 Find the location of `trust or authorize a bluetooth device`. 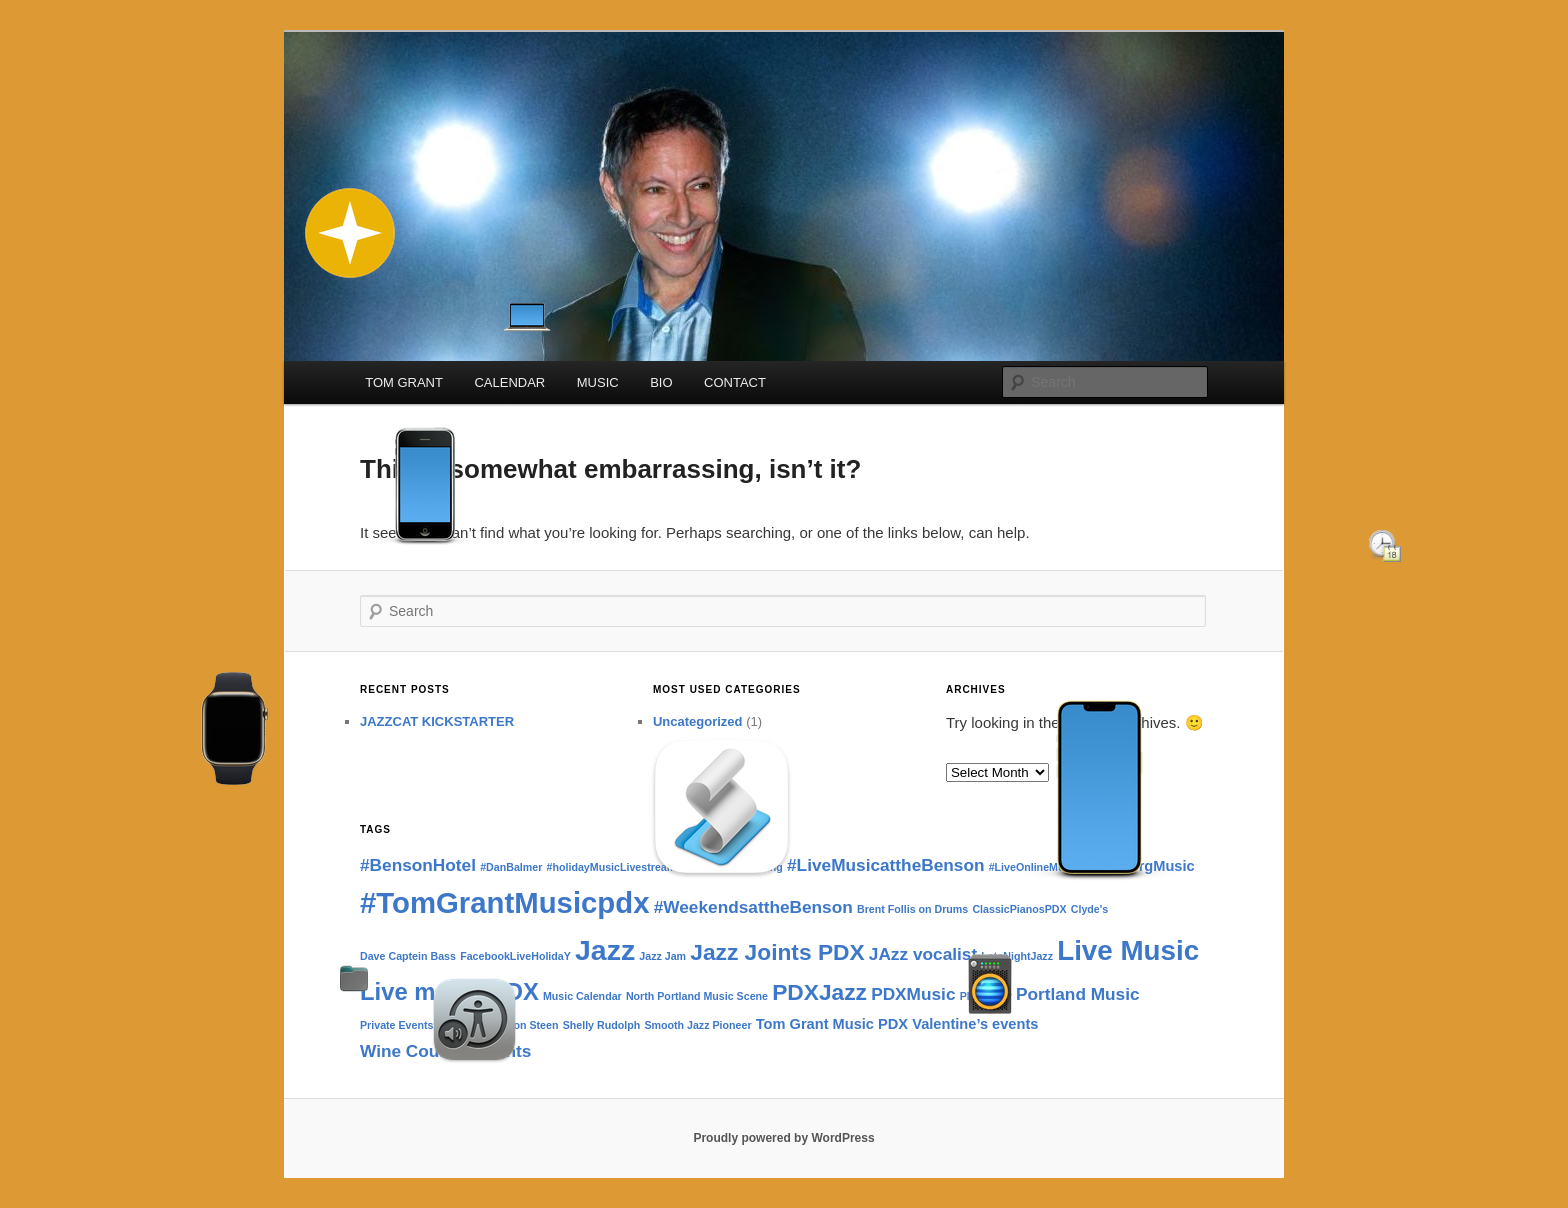

trust or authorize a bluetooth device is located at coordinates (350, 233).